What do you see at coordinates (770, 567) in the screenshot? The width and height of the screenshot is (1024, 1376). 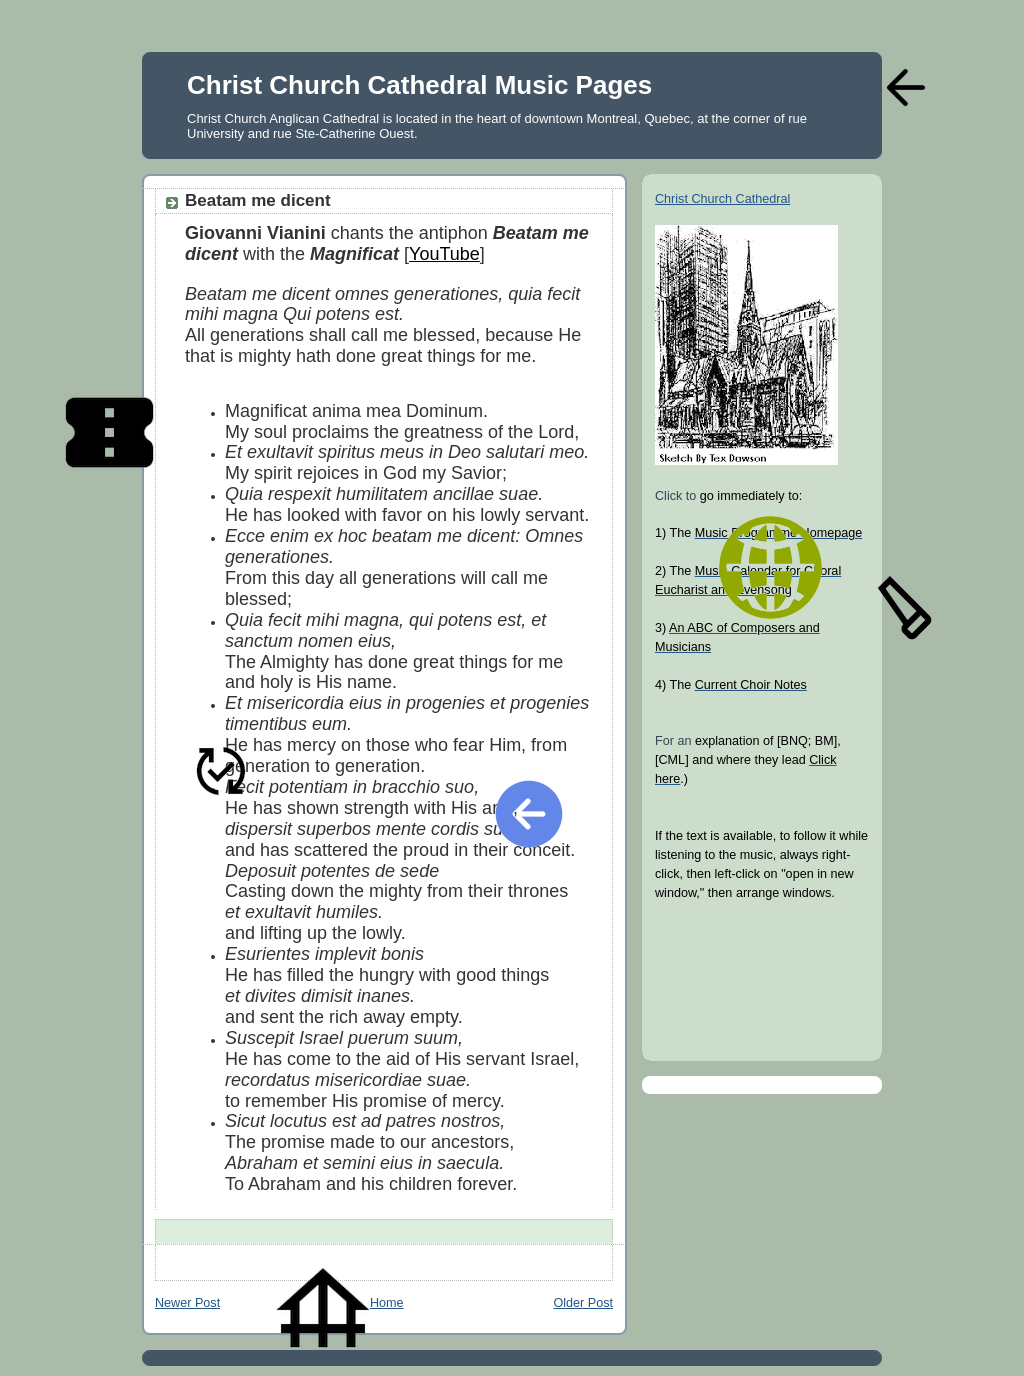 I see `access website or browse the web` at bounding box center [770, 567].